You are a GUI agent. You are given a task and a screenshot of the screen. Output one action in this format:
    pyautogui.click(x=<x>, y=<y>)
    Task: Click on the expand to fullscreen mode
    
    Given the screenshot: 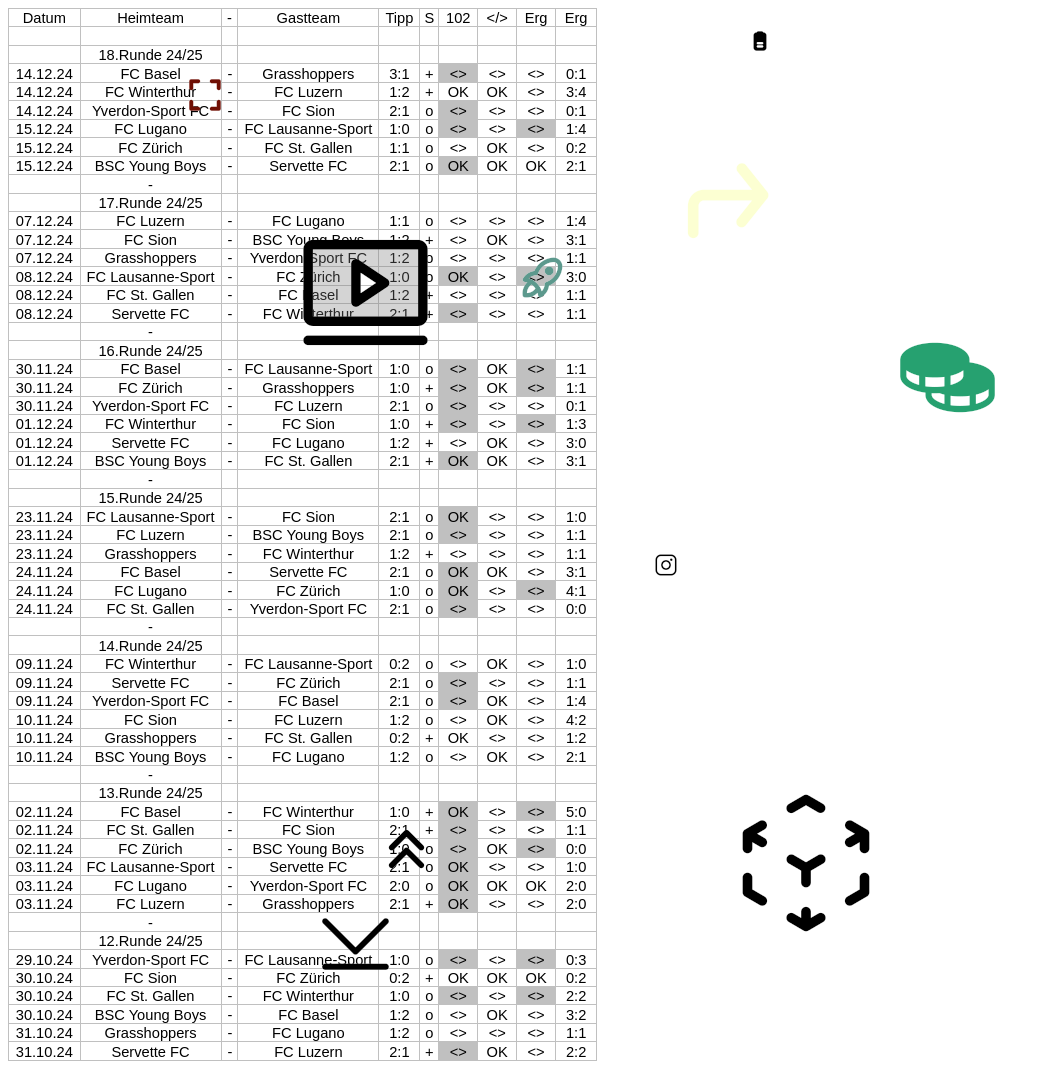 What is the action you would take?
    pyautogui.click(x=205, y=95)
    